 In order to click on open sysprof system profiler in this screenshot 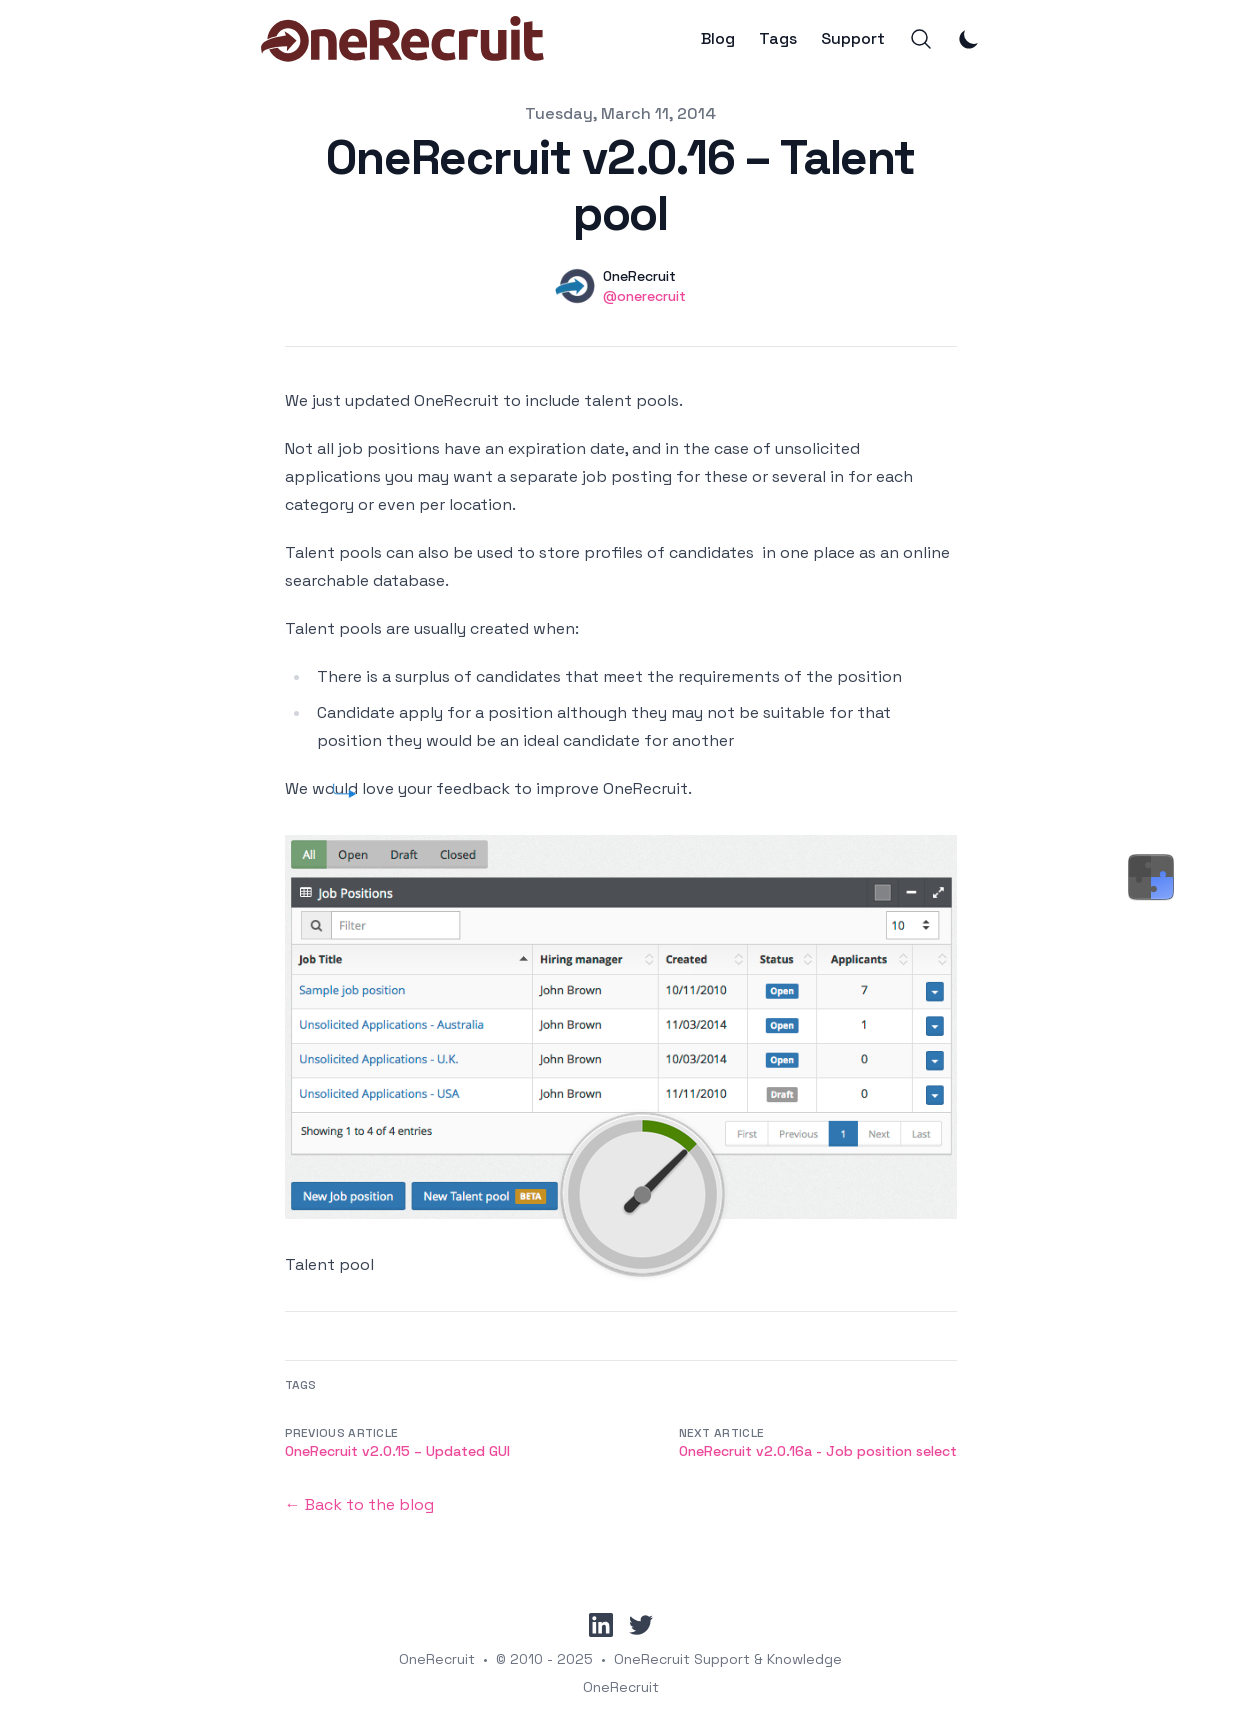, I will do `click(642, 1194)`.